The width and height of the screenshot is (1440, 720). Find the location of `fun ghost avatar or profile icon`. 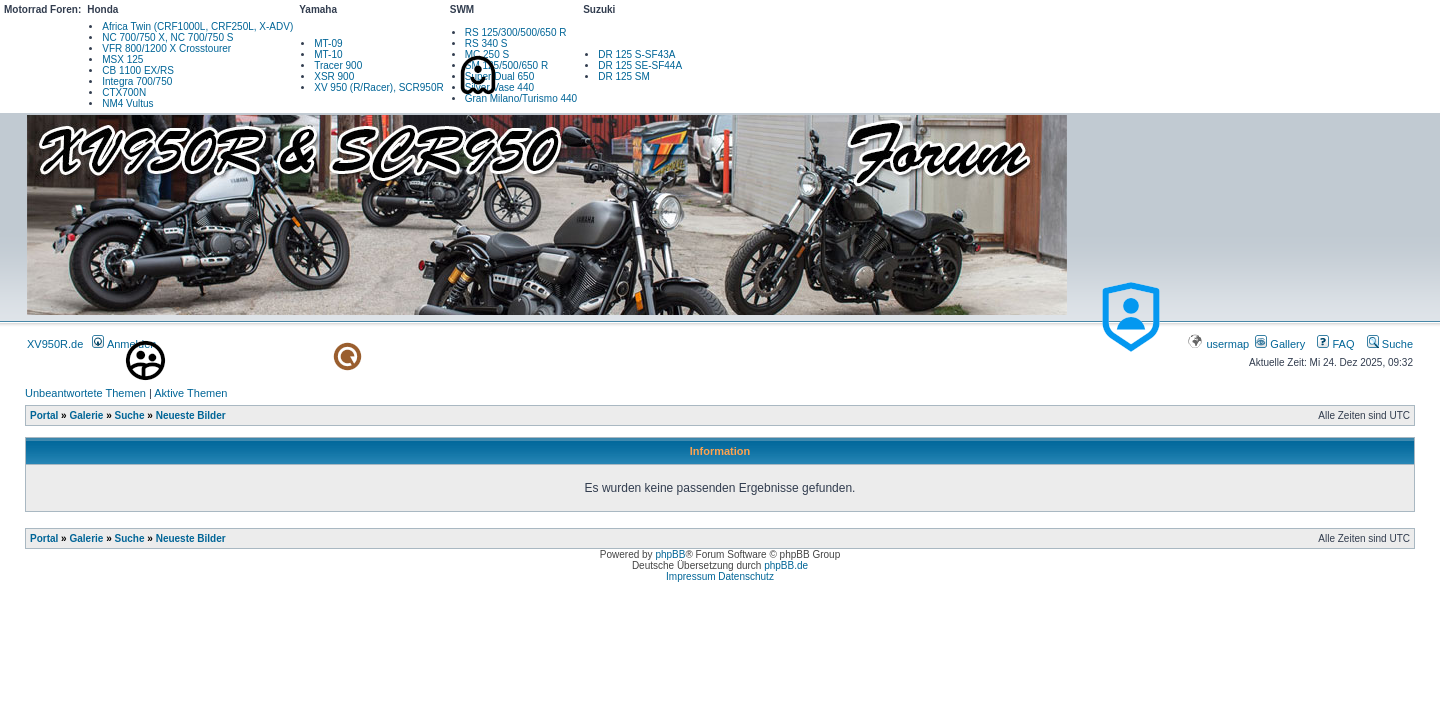

fun ghost avatar or profile icon is located at coordinates (478, 75).